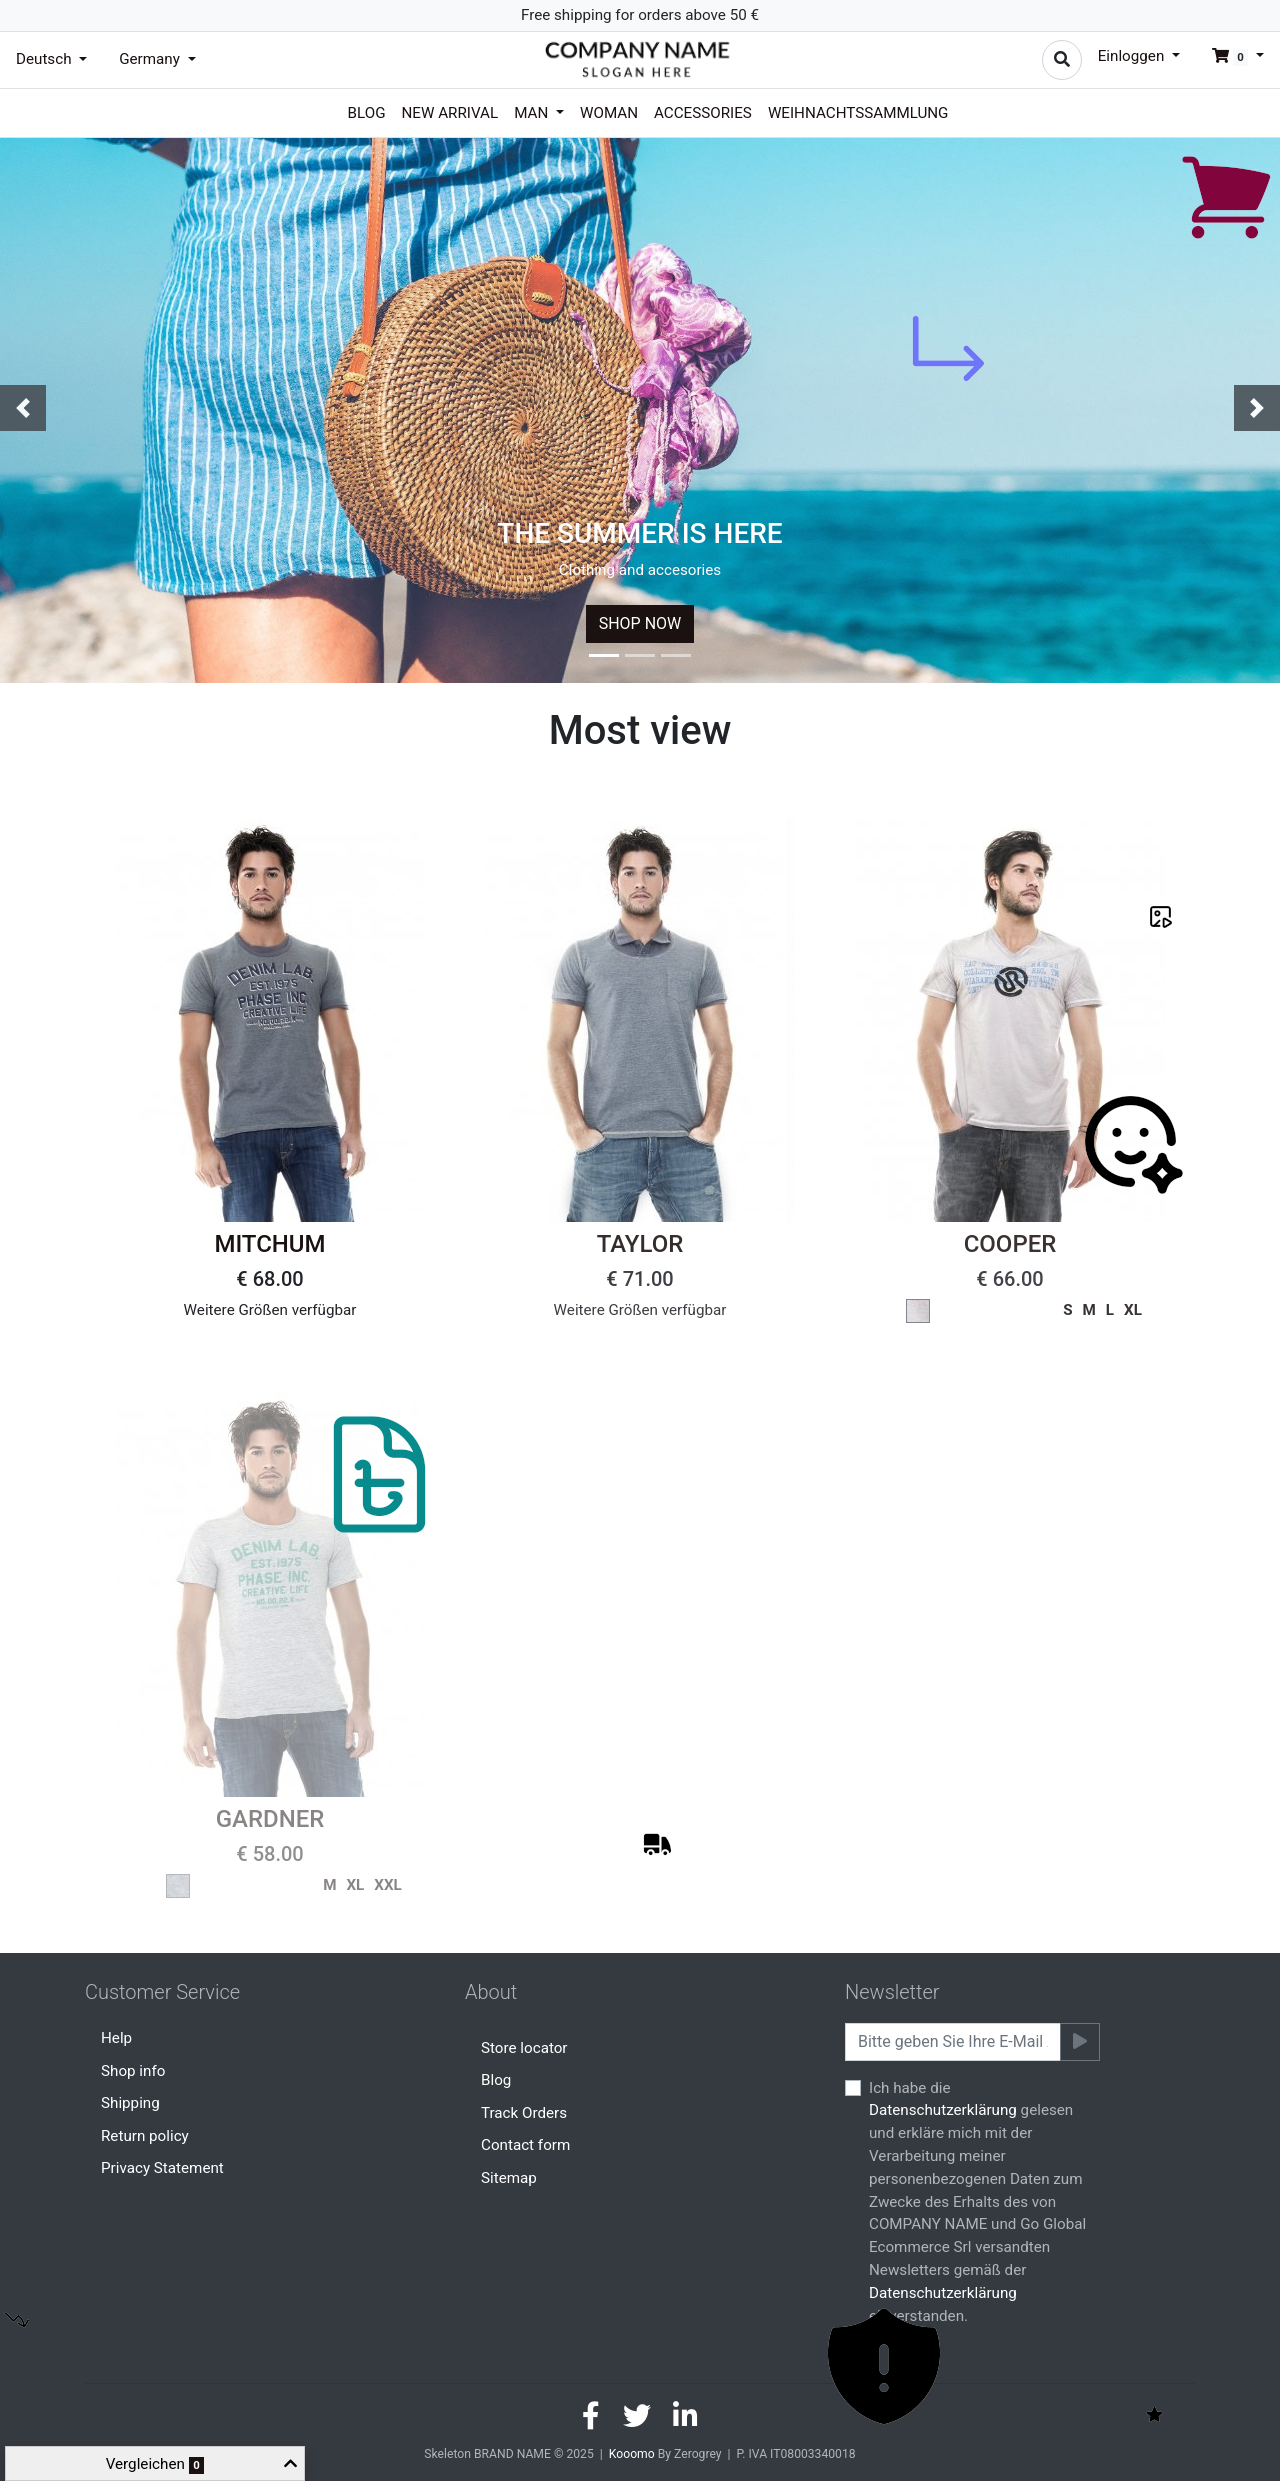 The image size is (1280, 2481). I want to click on view bangladeshi taka financial document, so click(379, 1474).